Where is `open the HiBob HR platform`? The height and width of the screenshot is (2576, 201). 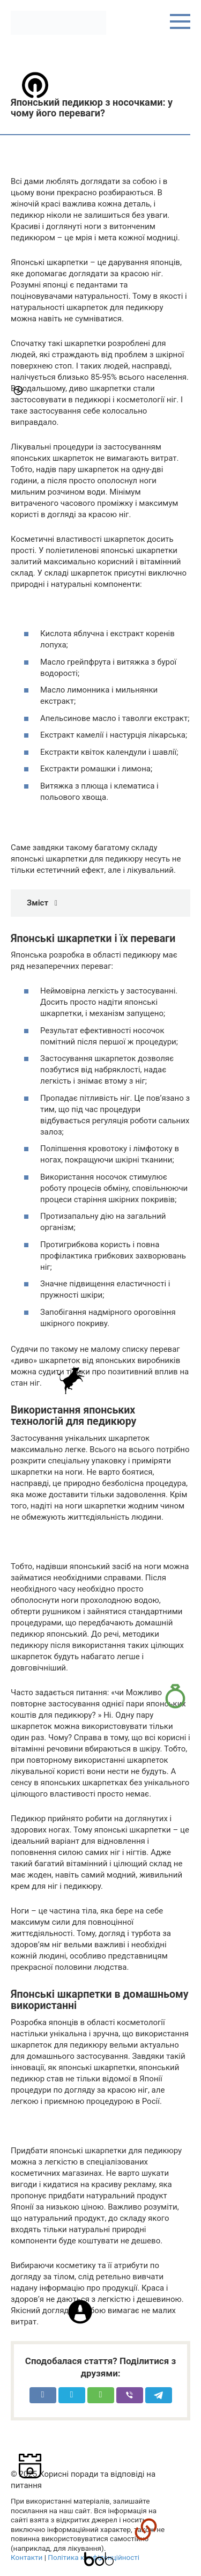 open the HiBob HR platform is located at coordinates (99, 2559).